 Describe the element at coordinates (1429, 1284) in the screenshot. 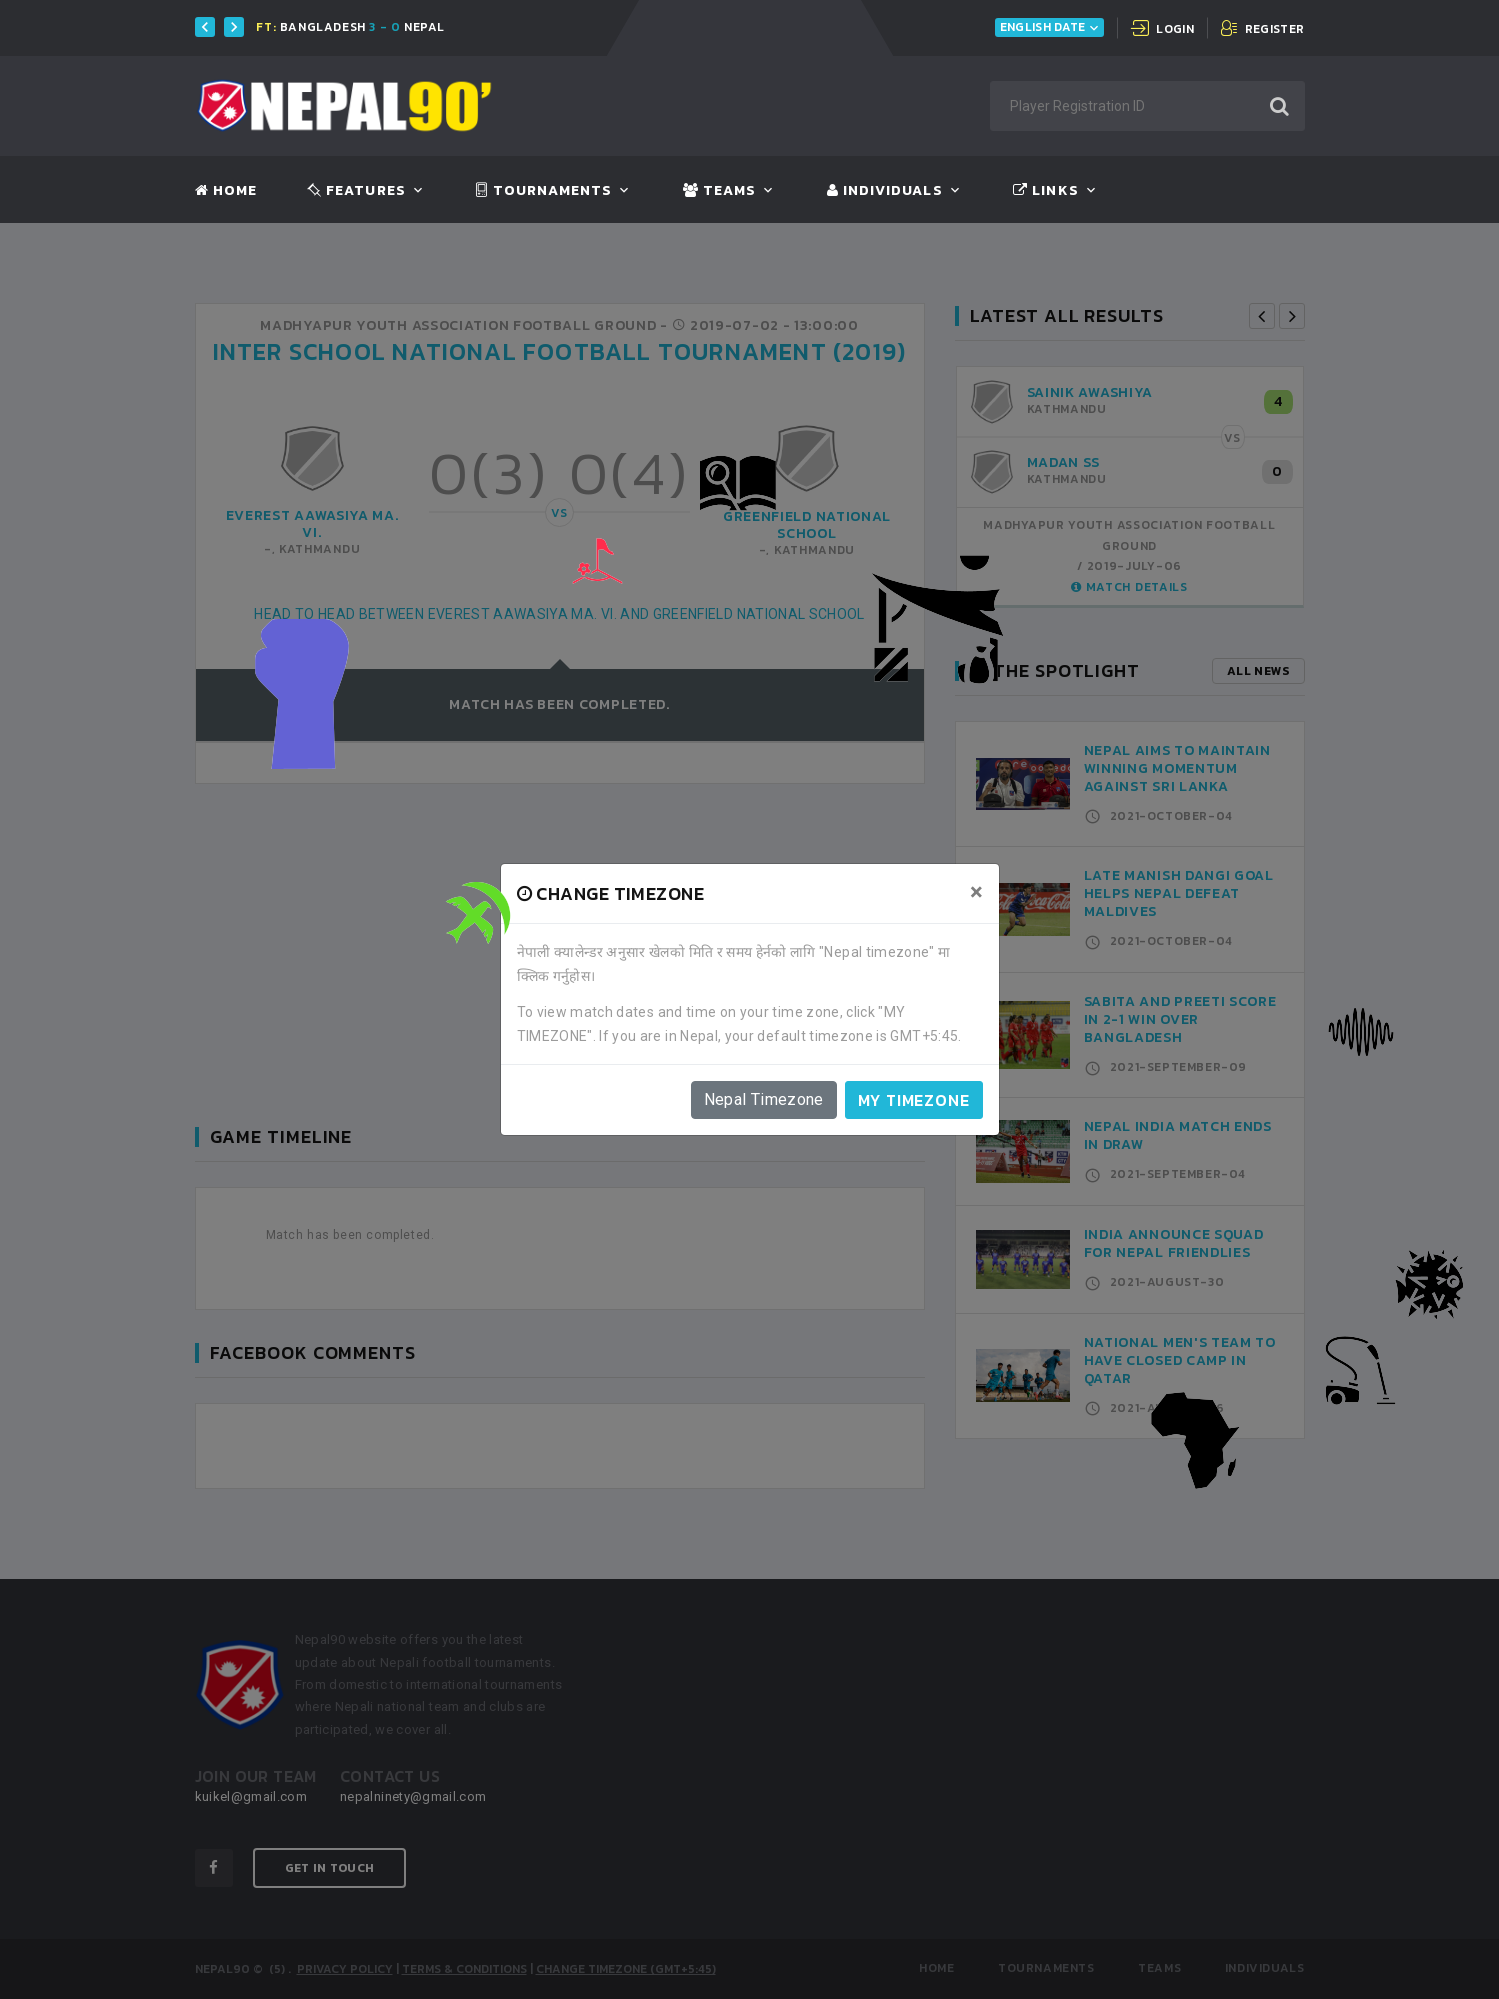

I see `select porcupinefish or blowfish character` at that location.